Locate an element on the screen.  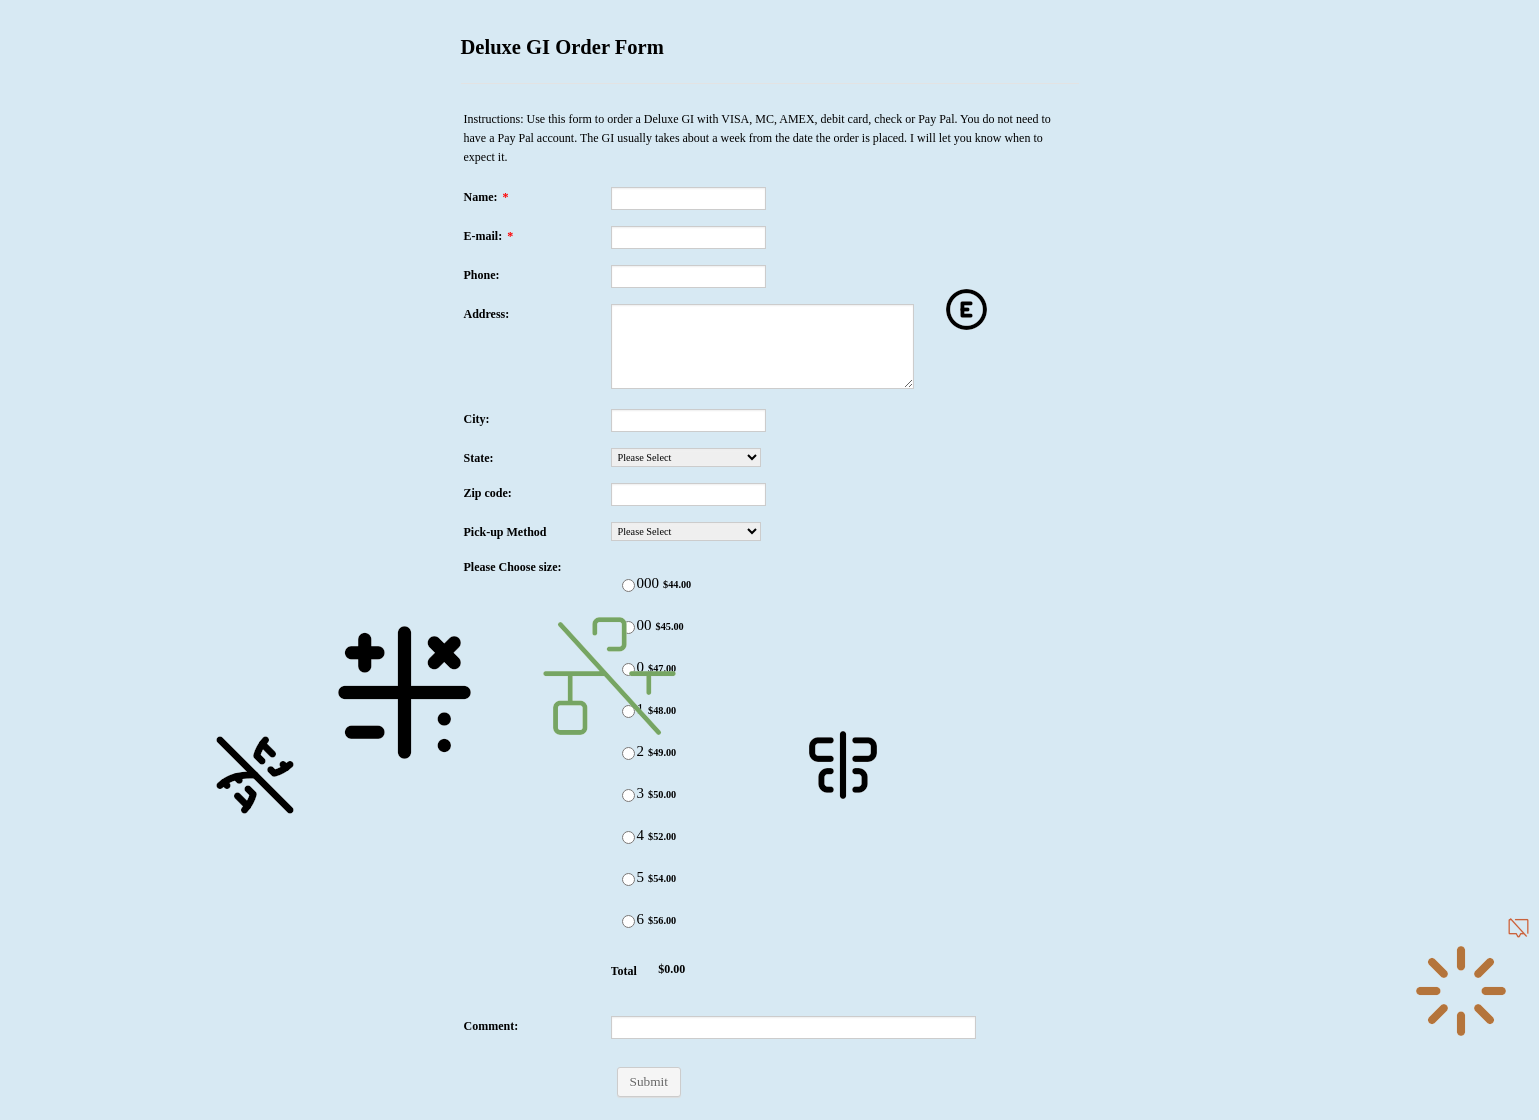
mute or disable chat notifications is located at coordinates (1518, 927).